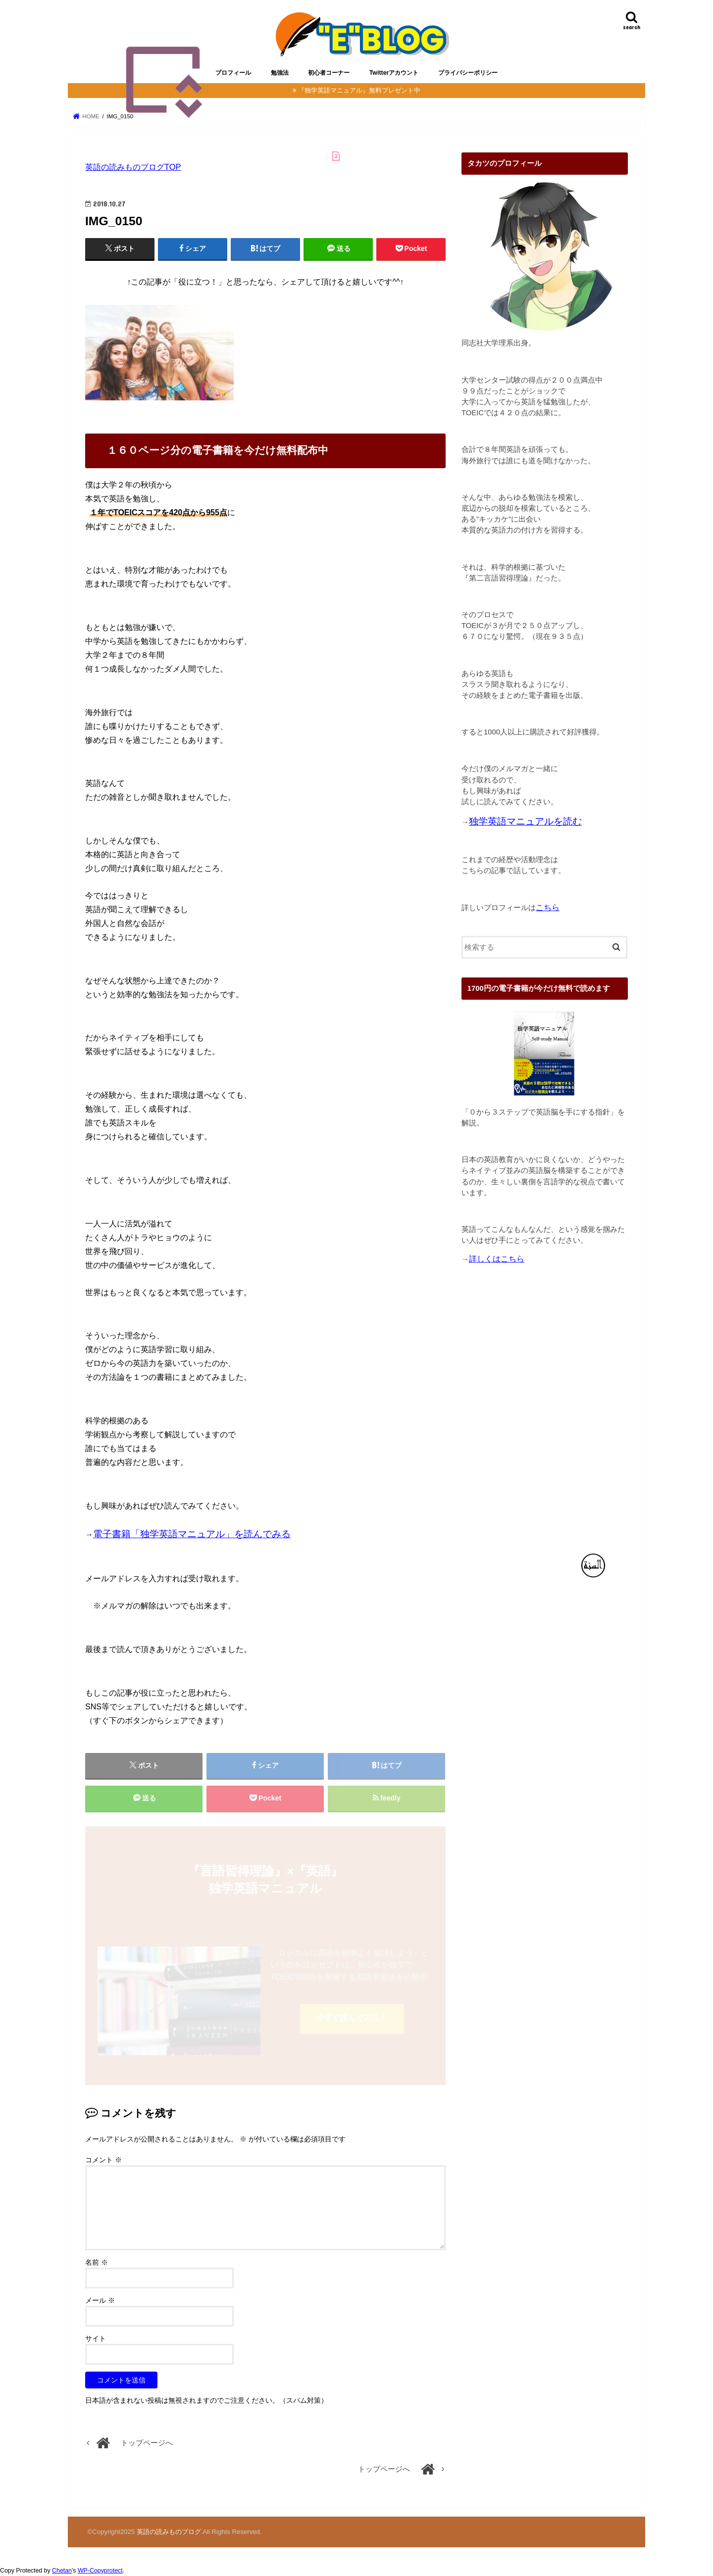  I want to click on indicates SIM card 2 is active, so click(336, 156).